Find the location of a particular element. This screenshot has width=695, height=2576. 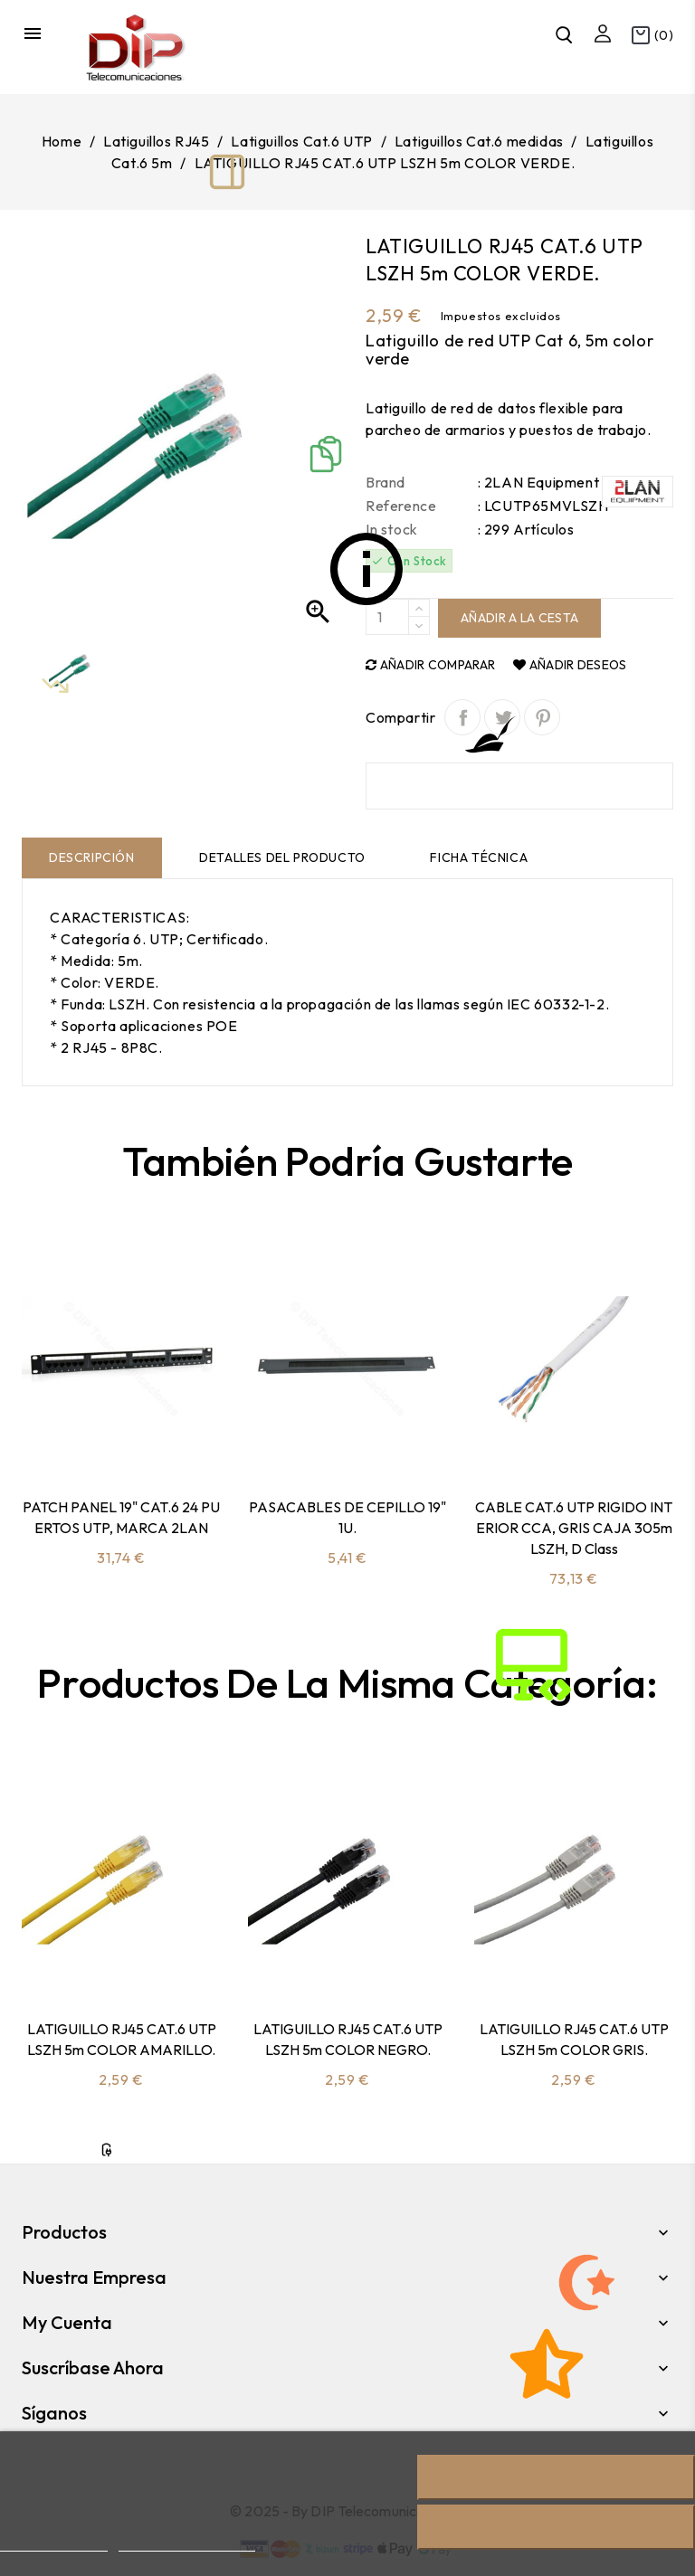

indicates a declining trend or decrease in value is located at coordinates (55, 686).